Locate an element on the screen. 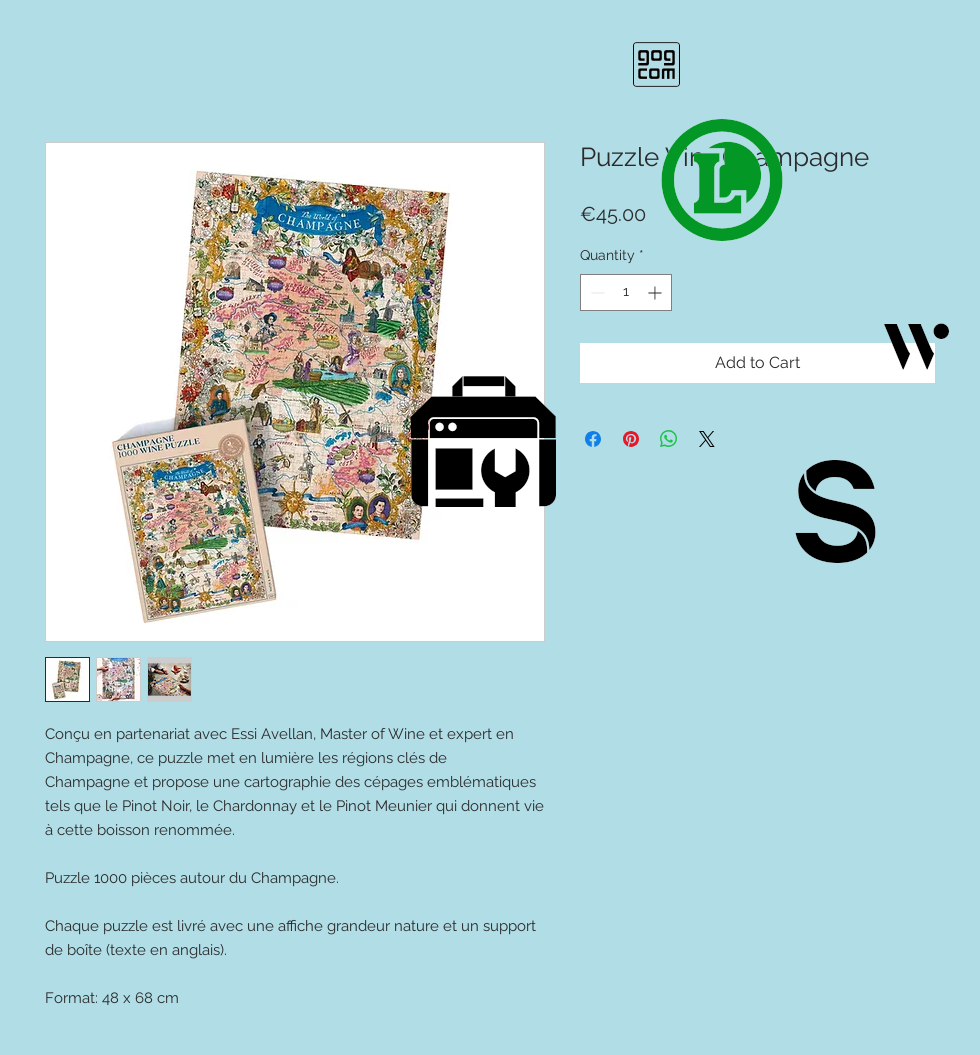  open the Wantedly app is located at coordinates (916, 346).